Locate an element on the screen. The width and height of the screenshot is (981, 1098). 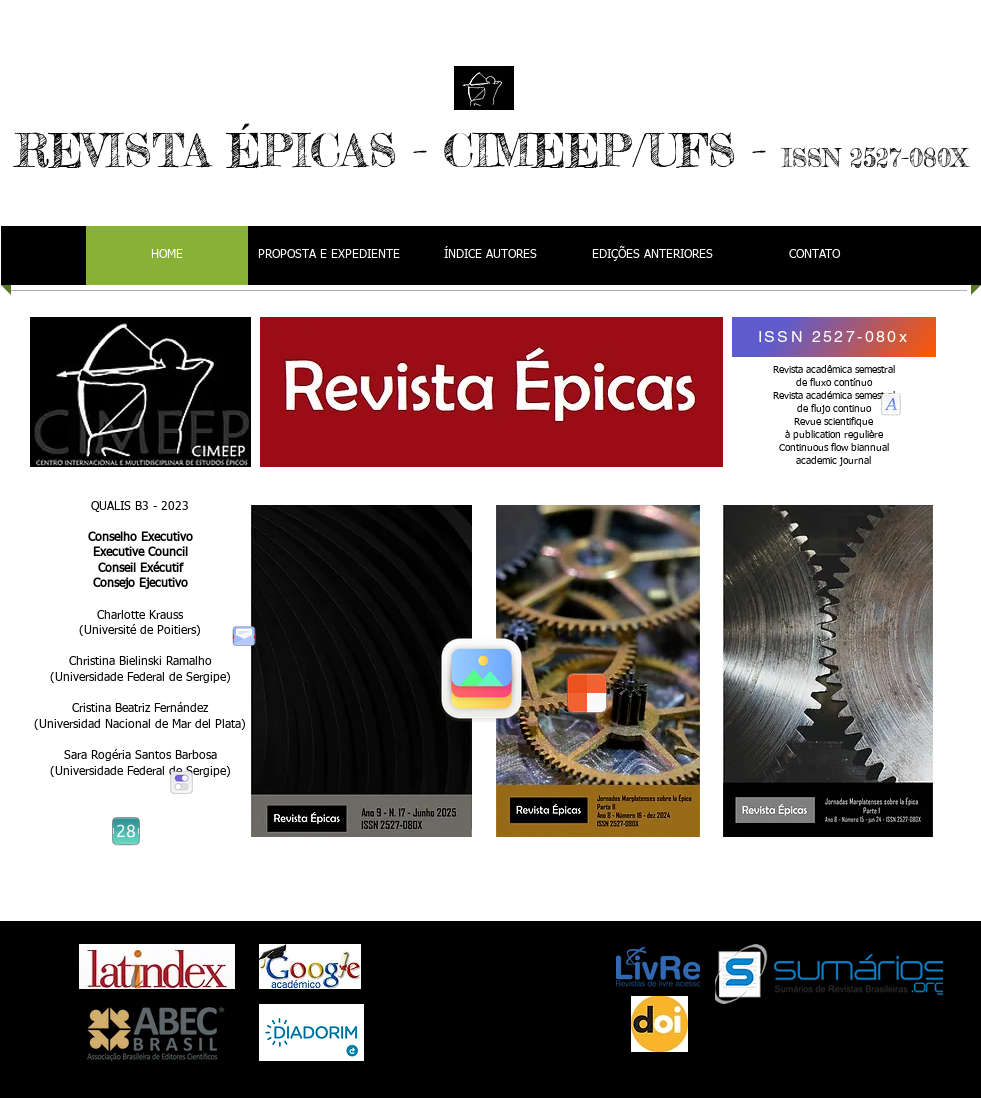
open system tweaks or customization settings is located at coordinates (181, 782).